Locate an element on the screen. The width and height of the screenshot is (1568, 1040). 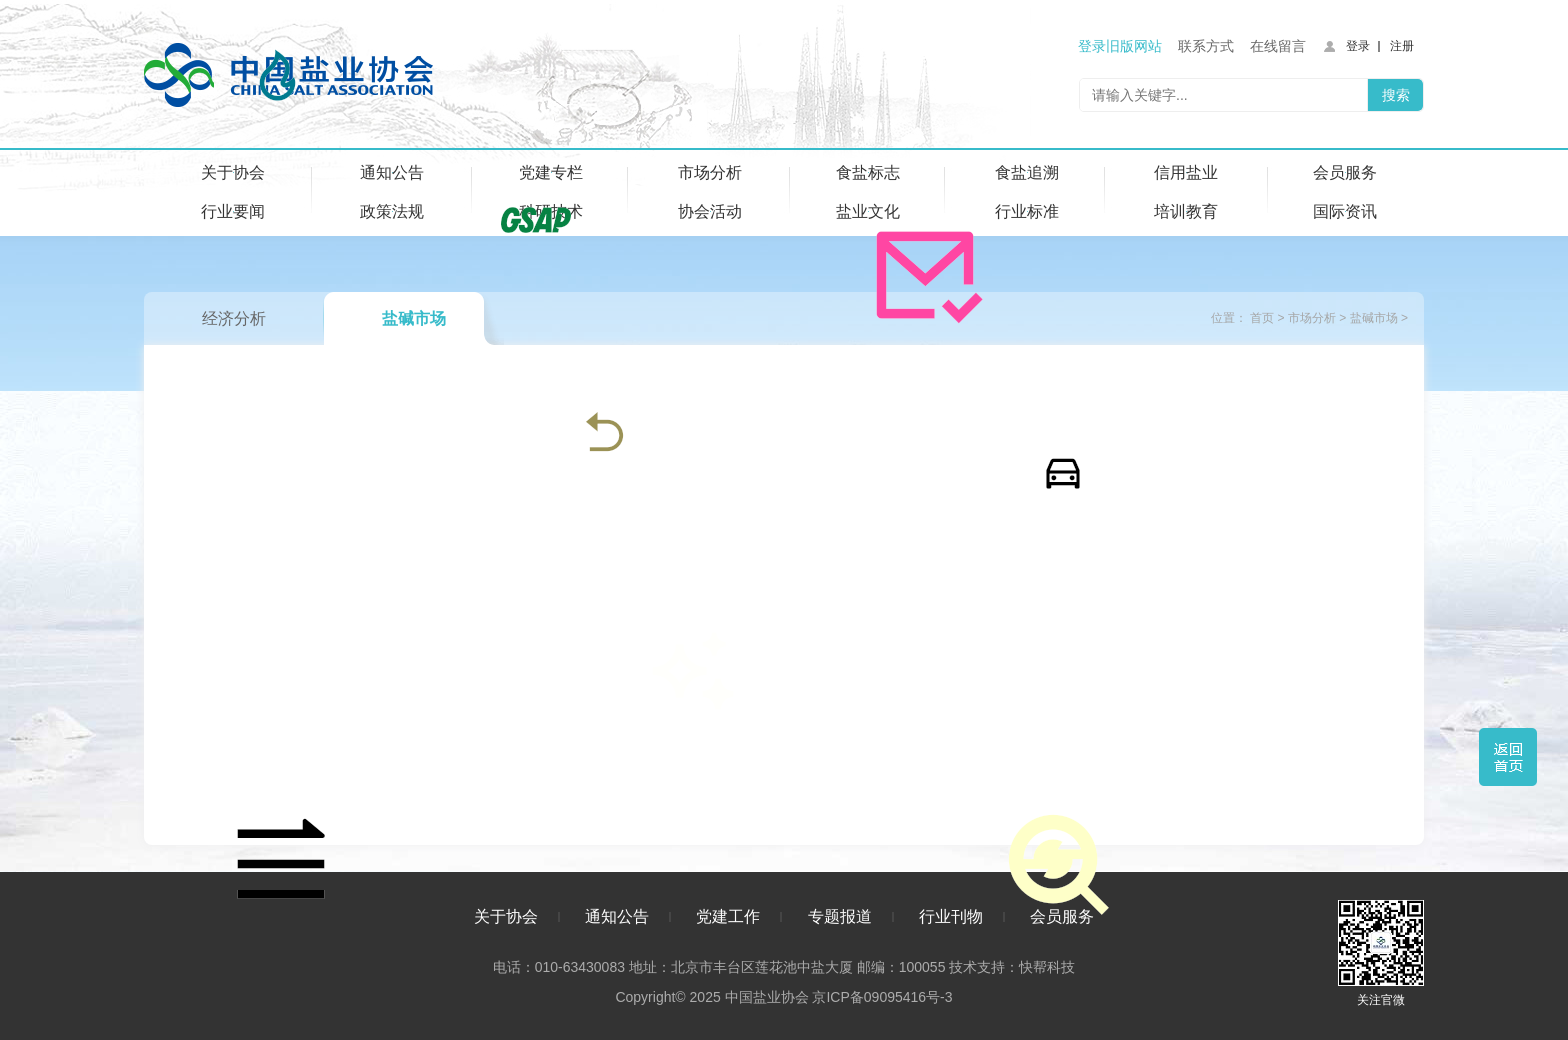
email successfully sent or delivered is located at coordinates (925, 275).